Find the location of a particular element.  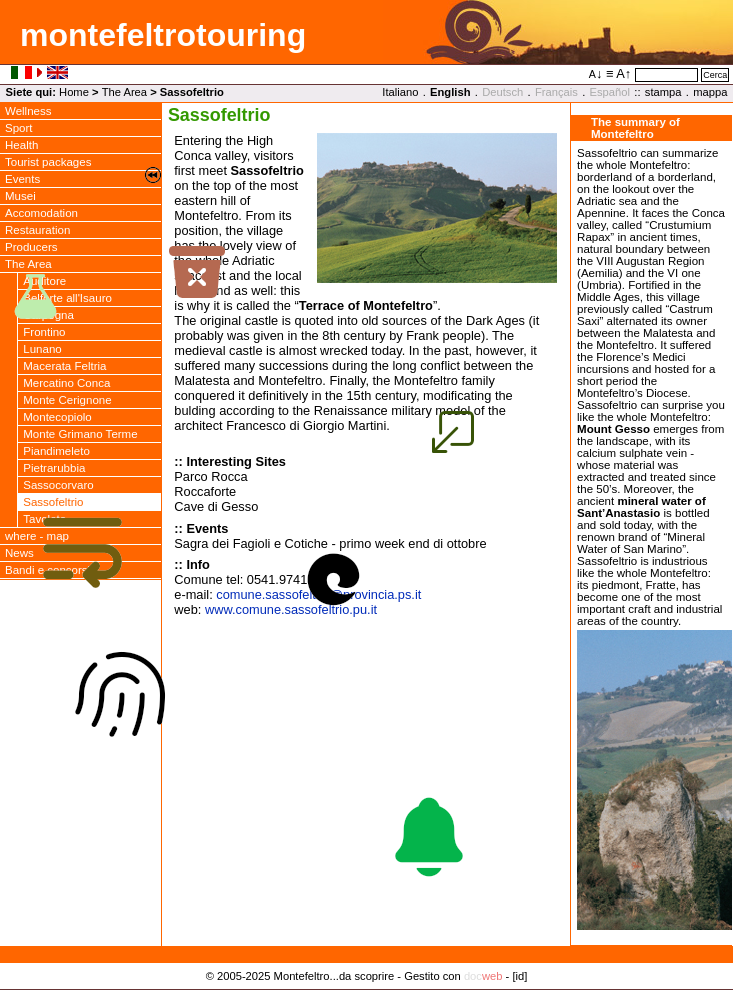

authenticate with fingerprint is located at coordinates (122, 695).